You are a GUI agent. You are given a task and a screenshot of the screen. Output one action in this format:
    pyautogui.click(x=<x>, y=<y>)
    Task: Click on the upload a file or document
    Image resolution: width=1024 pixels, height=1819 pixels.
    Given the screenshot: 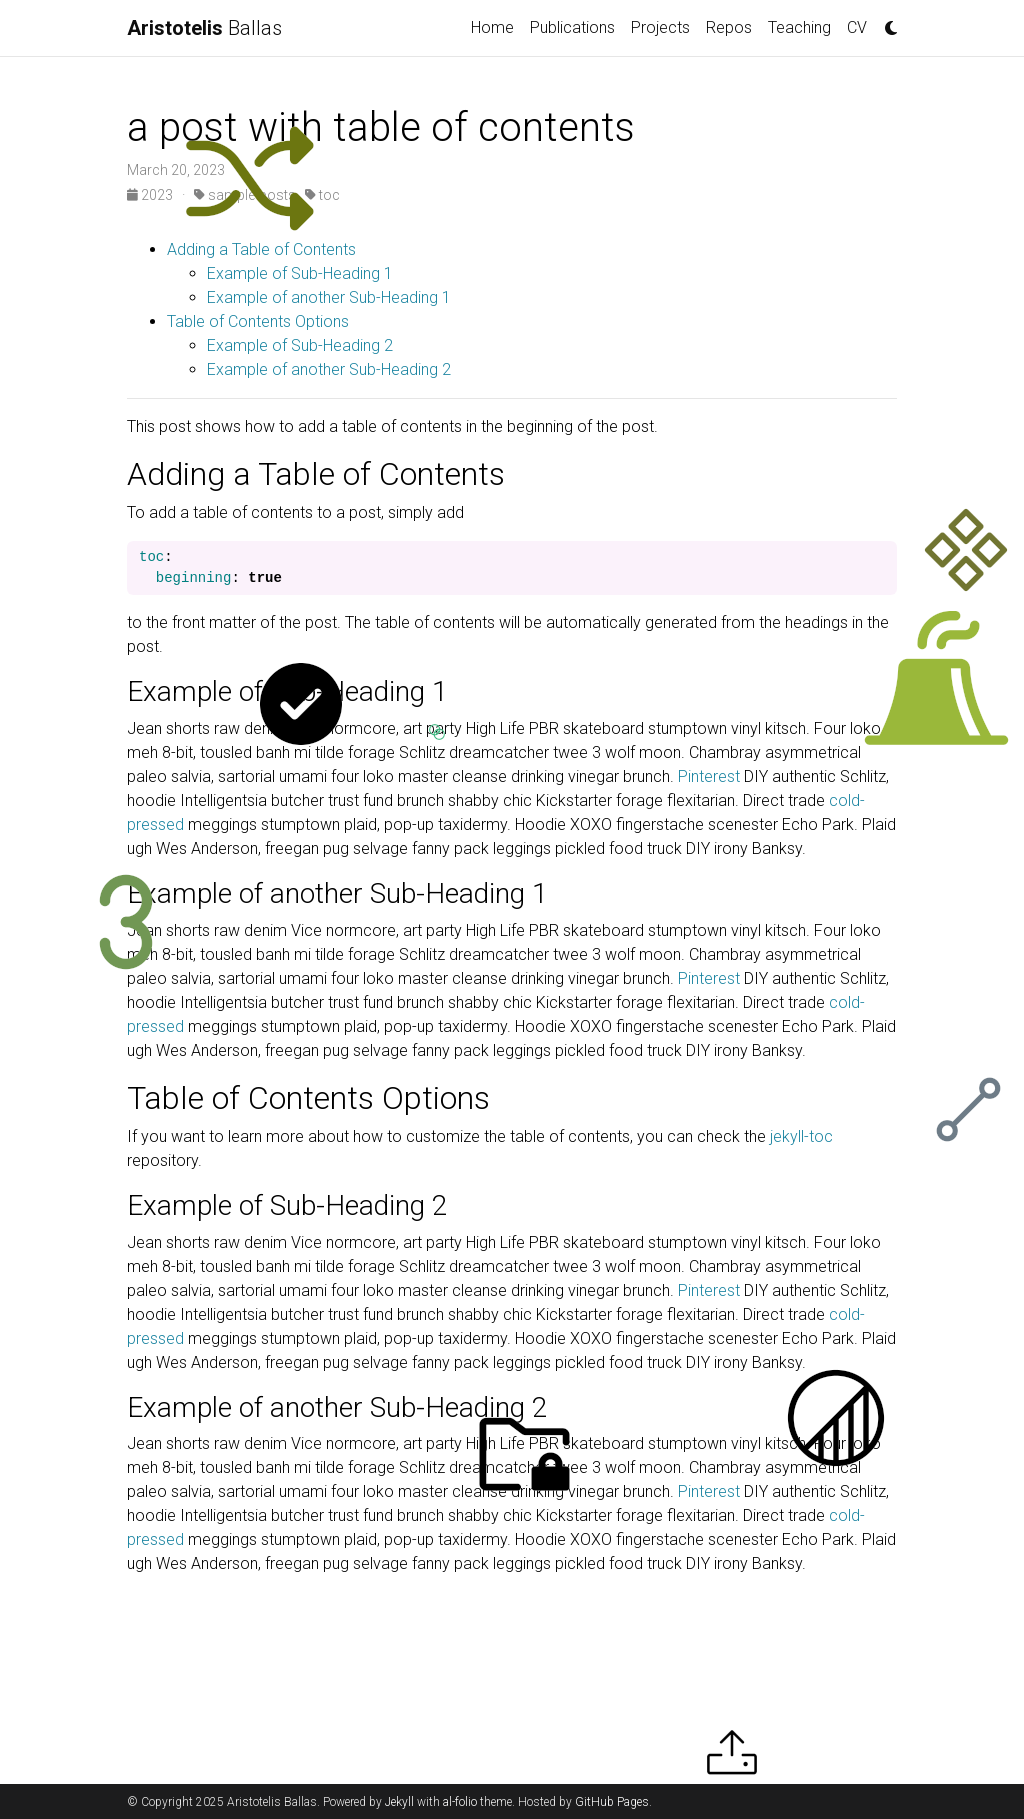 What is the action you would take?
    pyautogui.click(x=732, y=1755)
    